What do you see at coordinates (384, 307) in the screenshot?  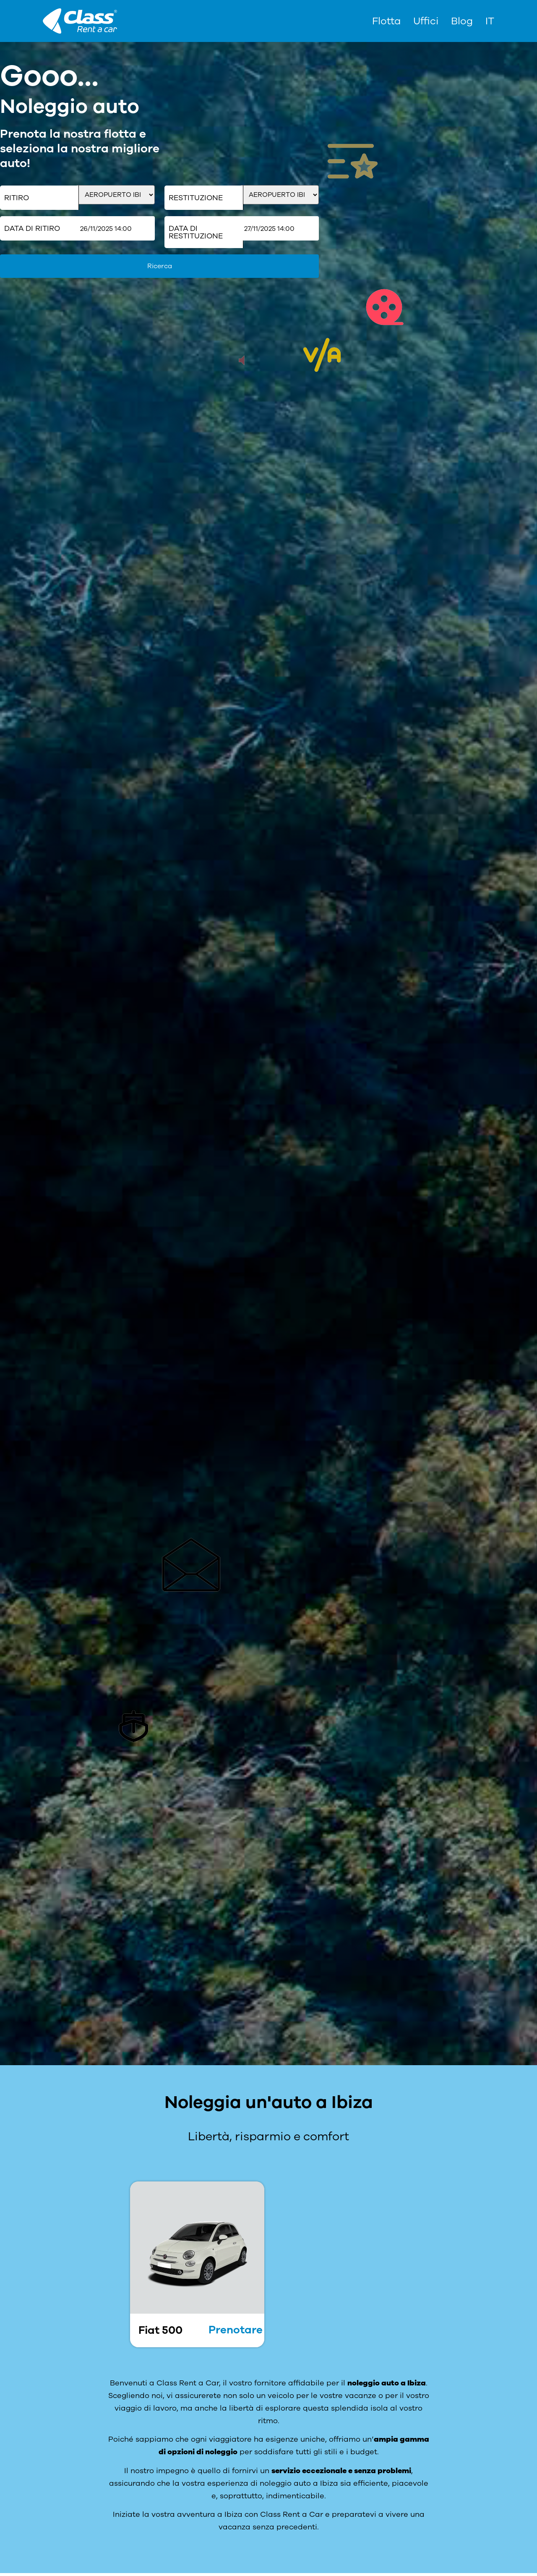 I see `access video or movie content` at bounding box center [384, 307].